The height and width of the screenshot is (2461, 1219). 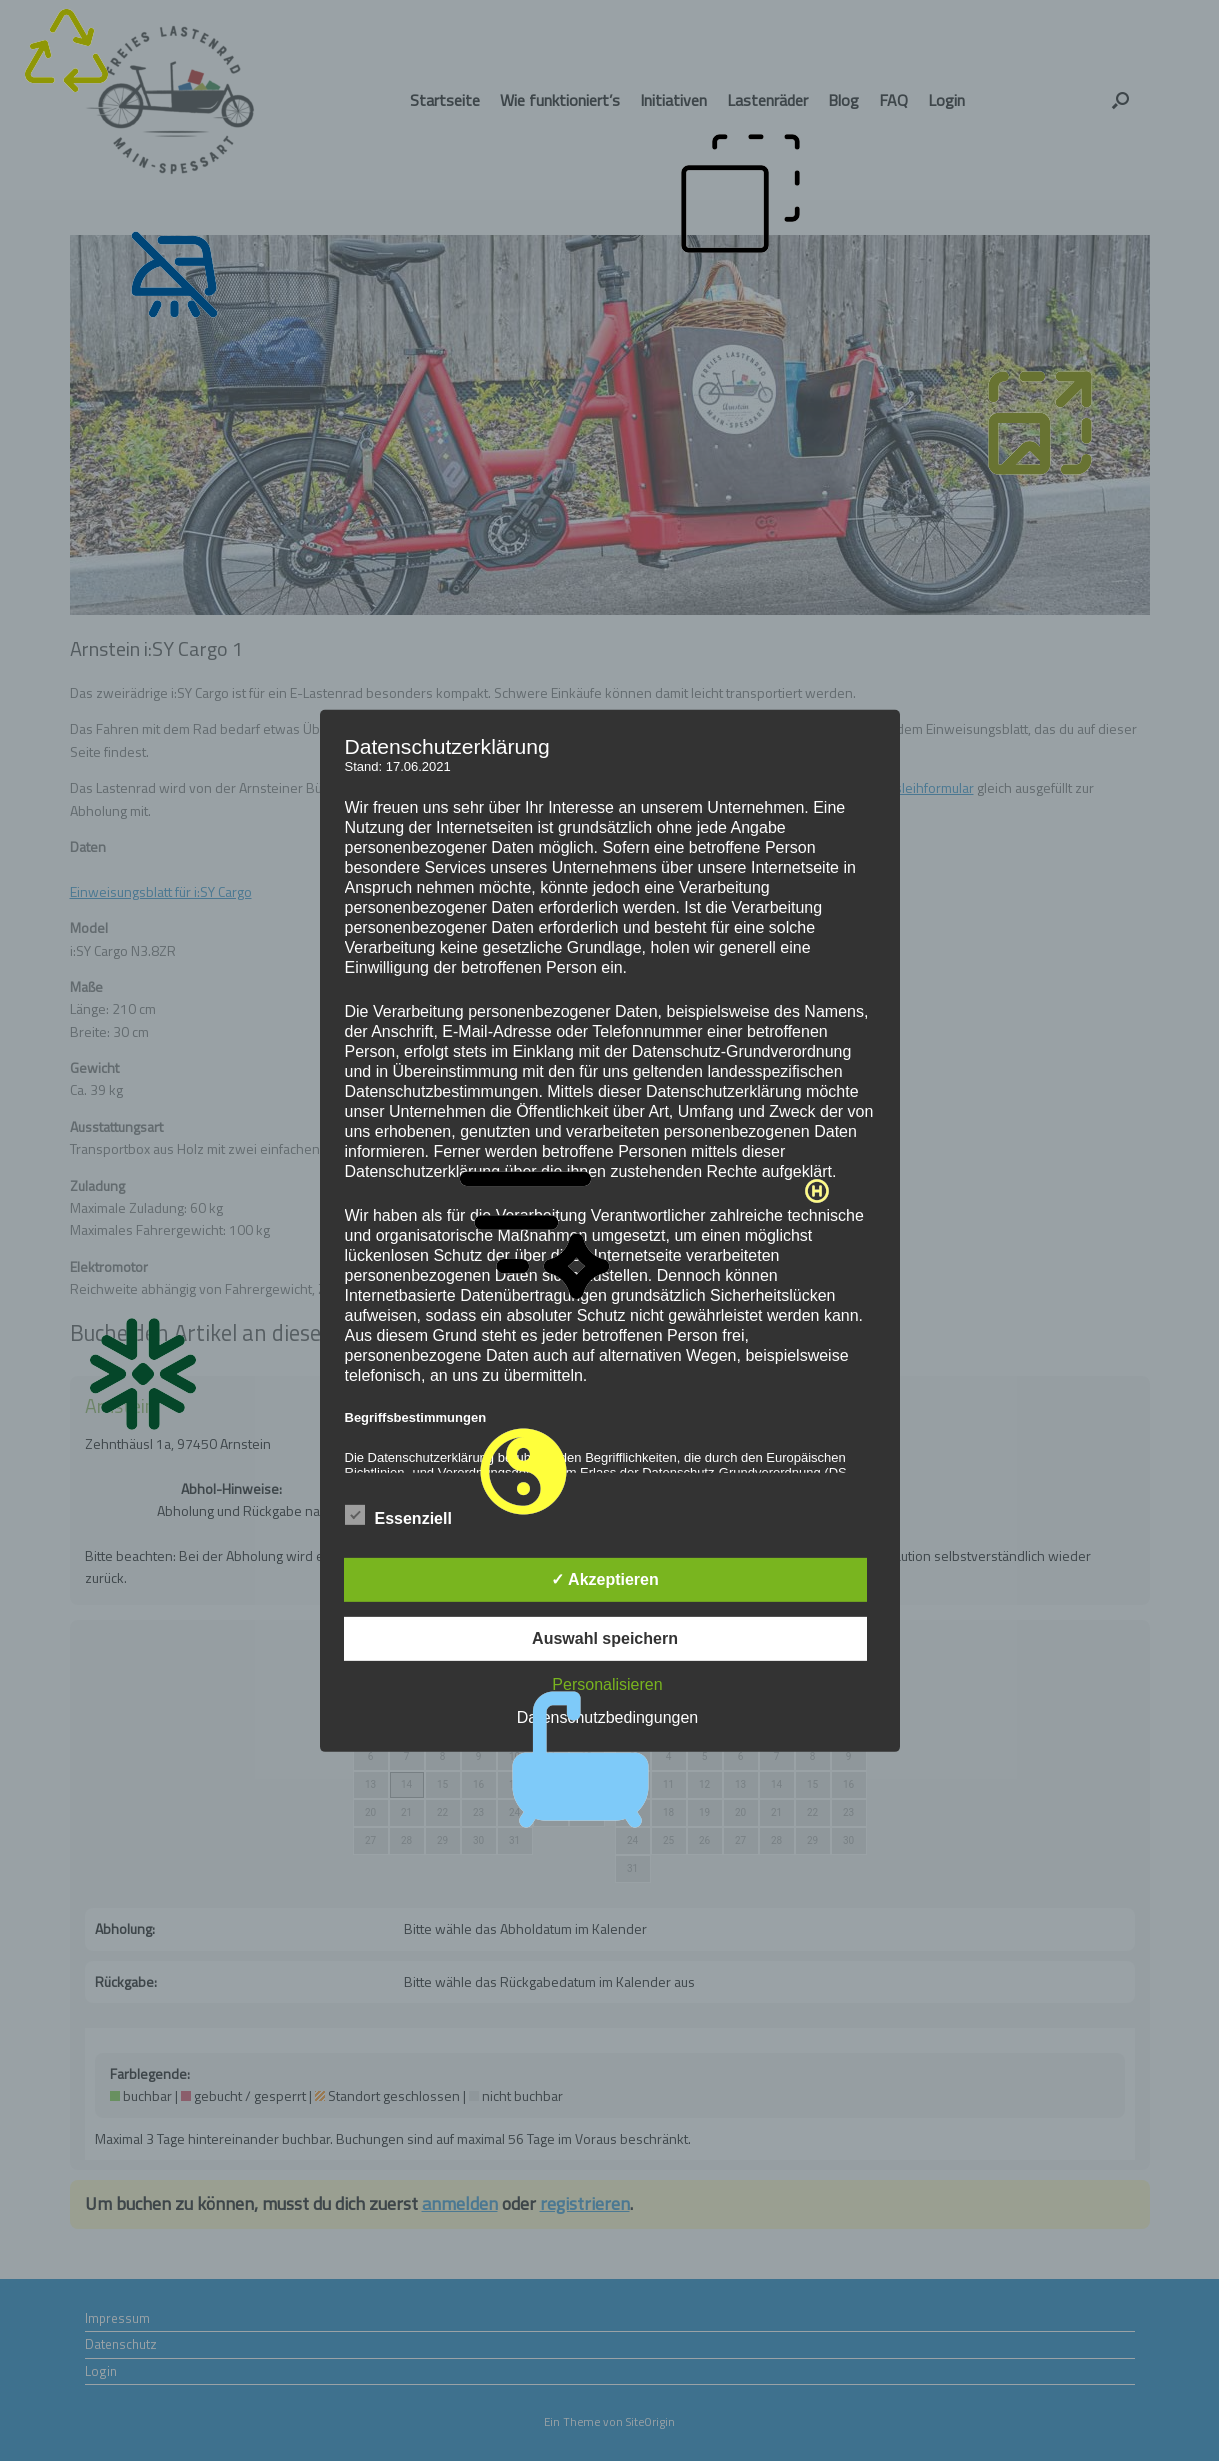 I want to click on toggle balance or harmony mode, so click(x=523, y=1471).